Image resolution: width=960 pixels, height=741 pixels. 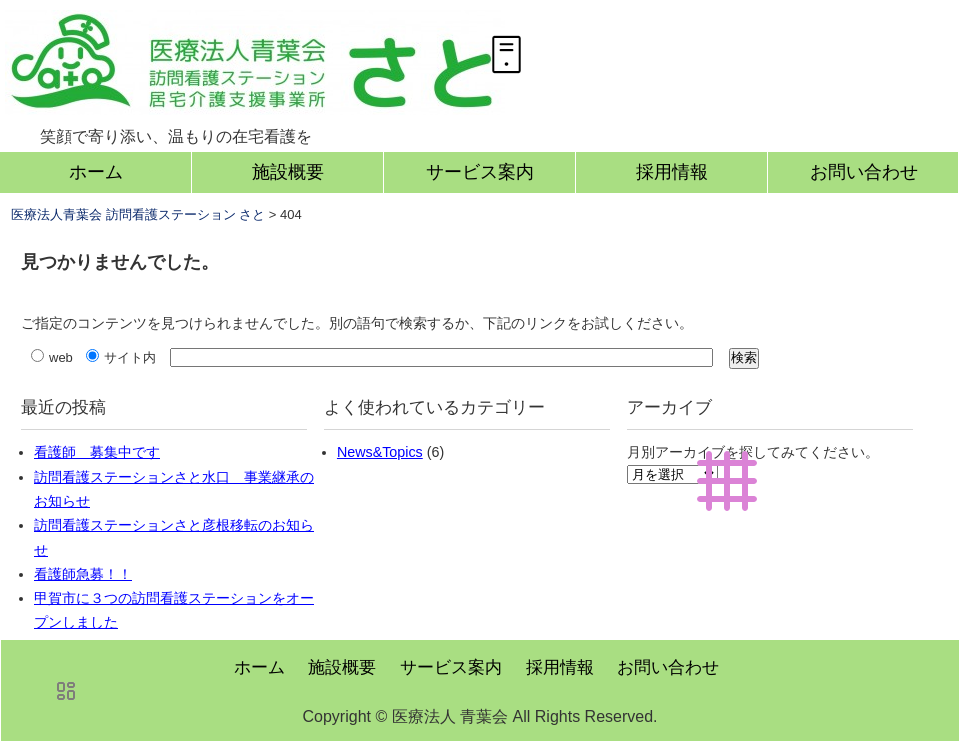 I want to click on access desktop computer or server settings, so click(x=506, y=54).